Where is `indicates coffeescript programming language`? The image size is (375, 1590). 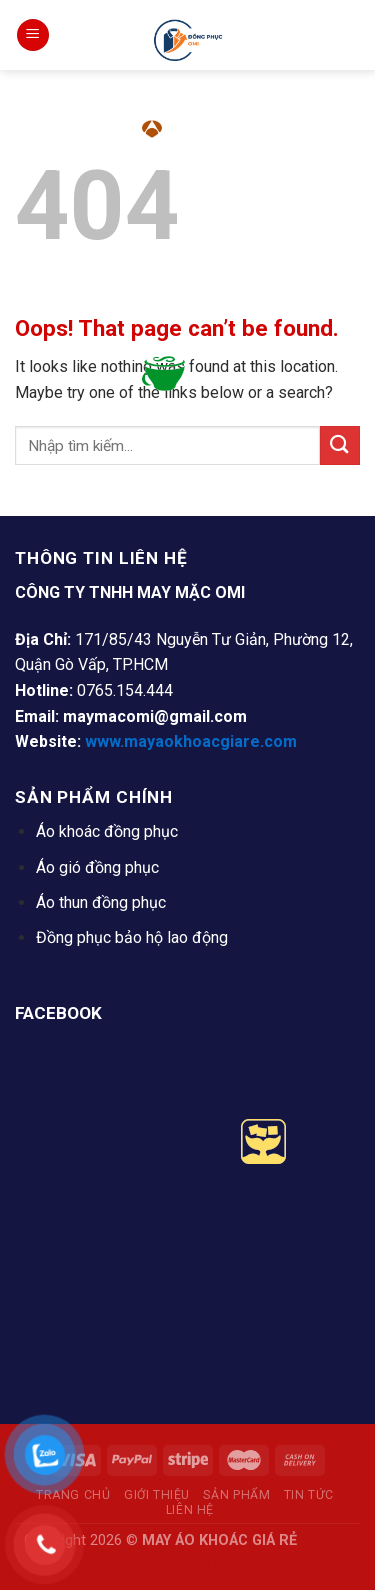 indicates coffeescript programming language is located at coordinates (163, 373).